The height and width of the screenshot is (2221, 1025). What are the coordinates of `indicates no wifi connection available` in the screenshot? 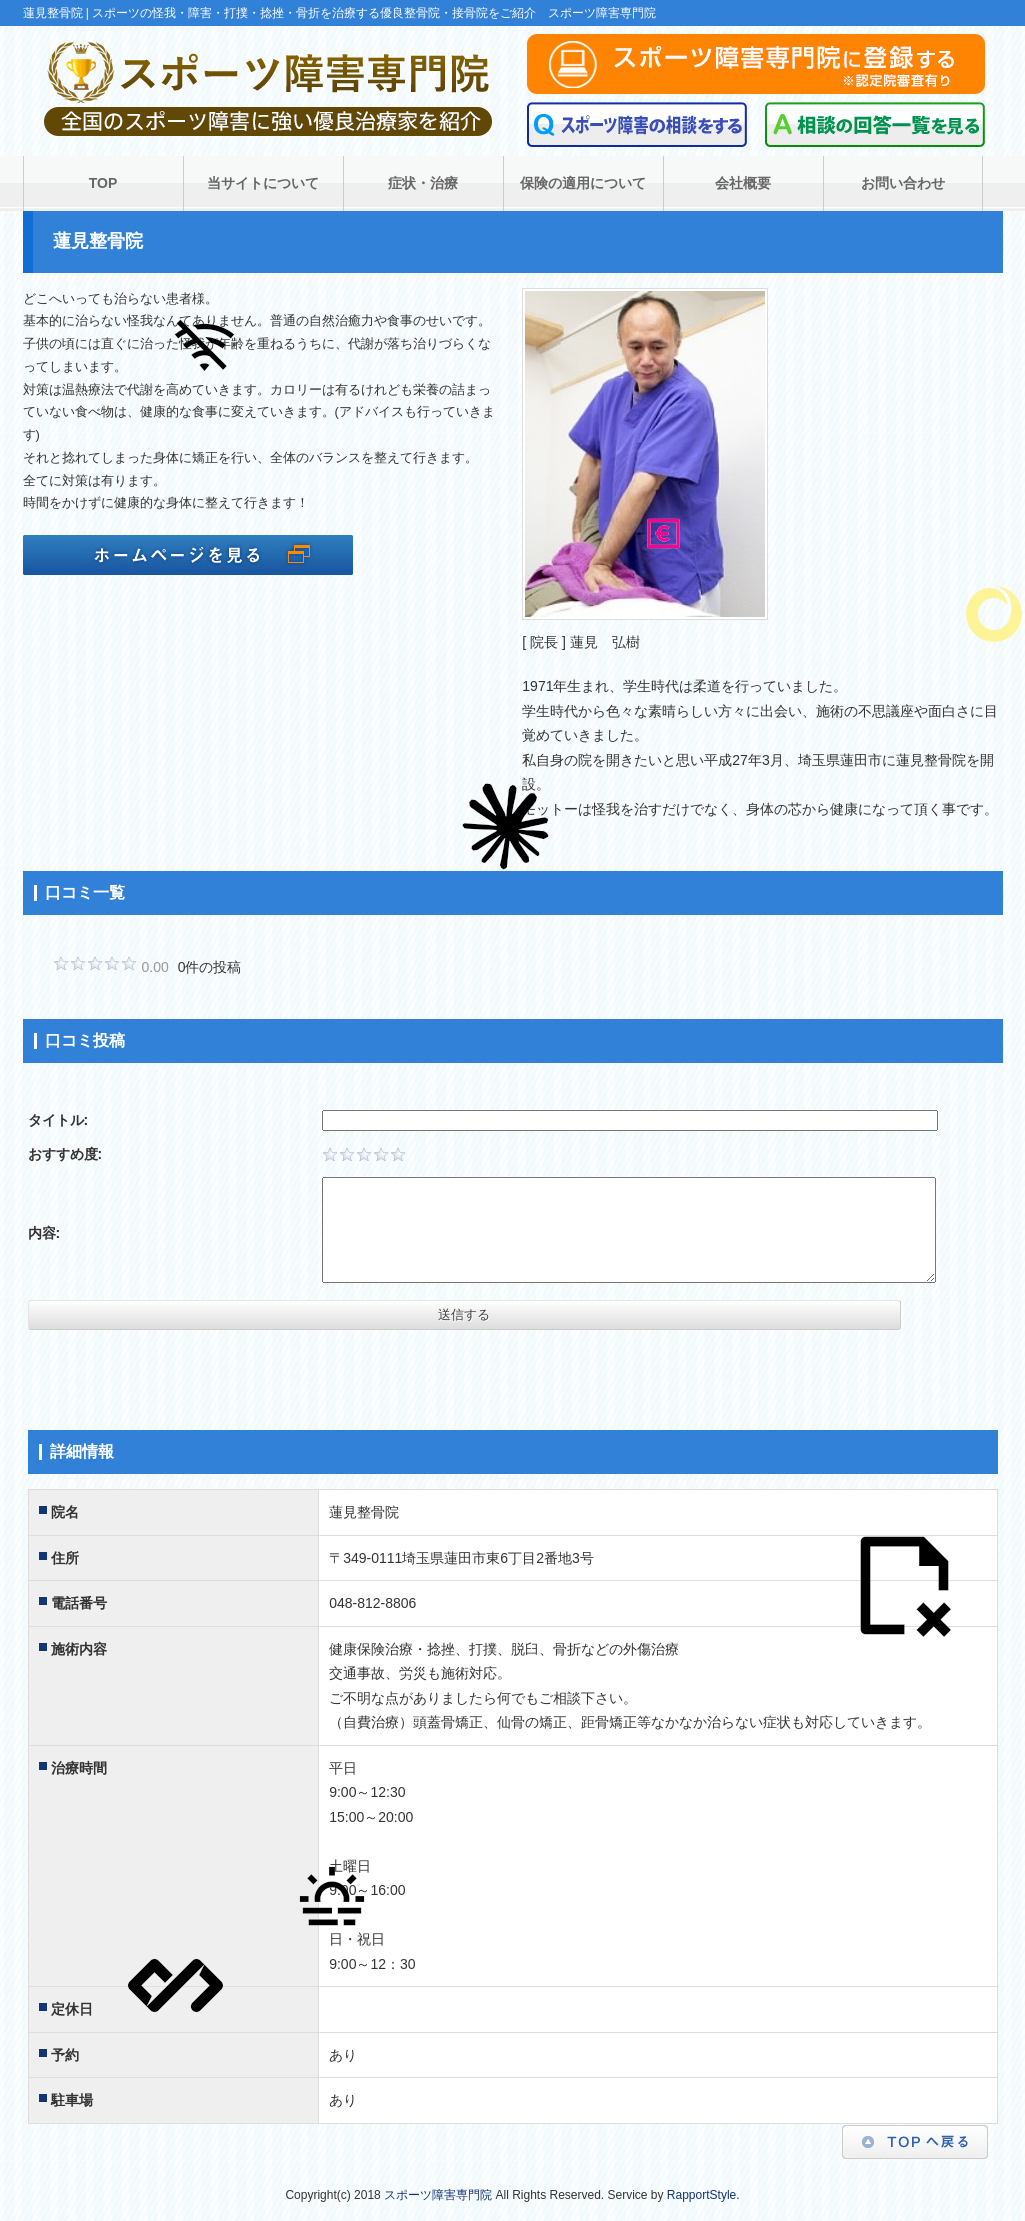 It's located at (204, 347).